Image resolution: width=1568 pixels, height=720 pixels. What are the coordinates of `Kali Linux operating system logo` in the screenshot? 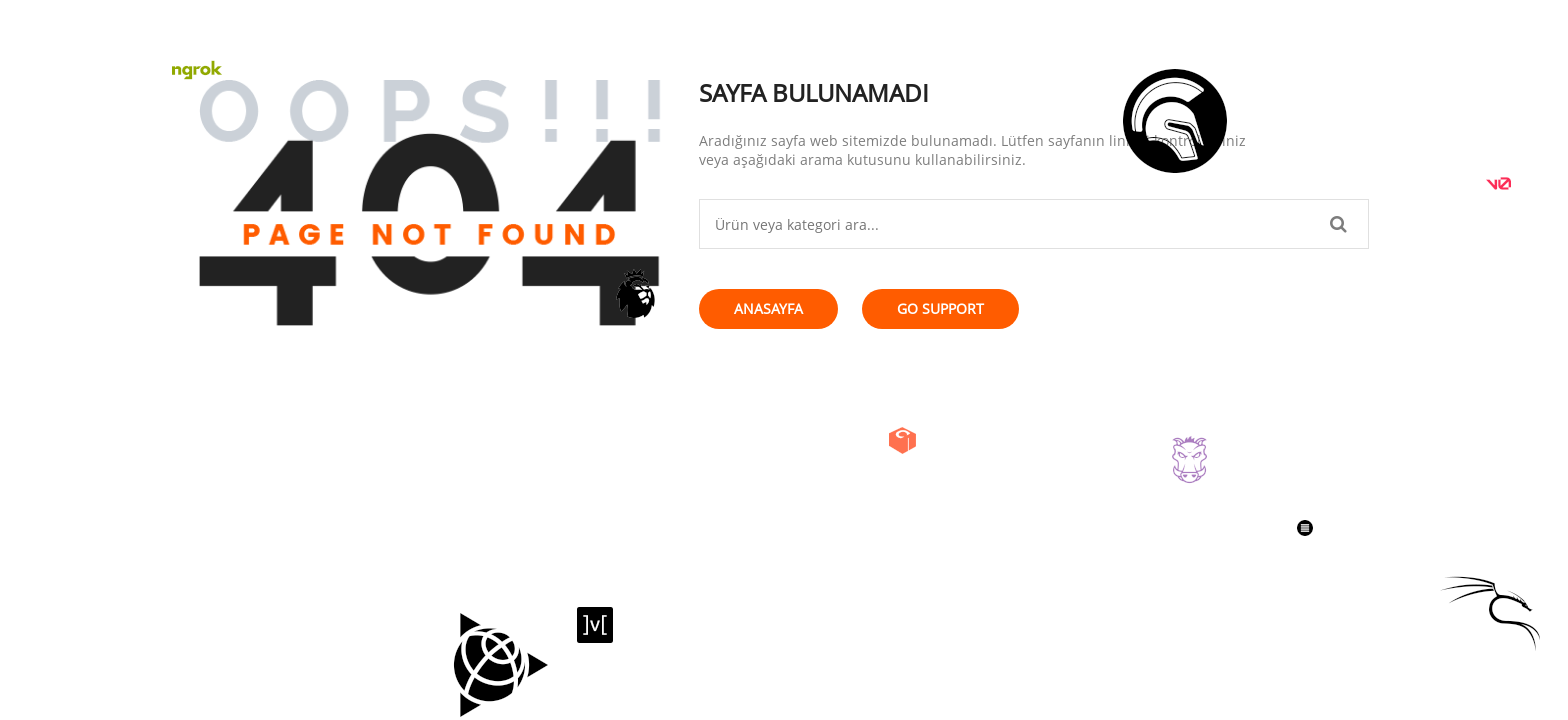 It's located at (1490, 614).